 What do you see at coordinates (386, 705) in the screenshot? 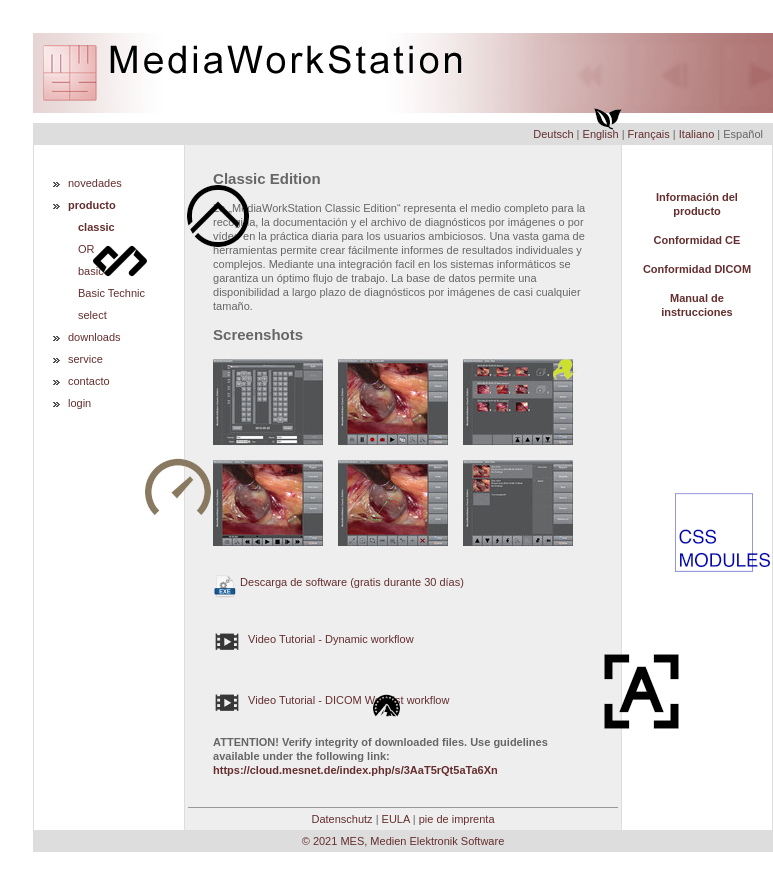
I see `open the Paramount+ streaming app` at bounding box center [386, 705].